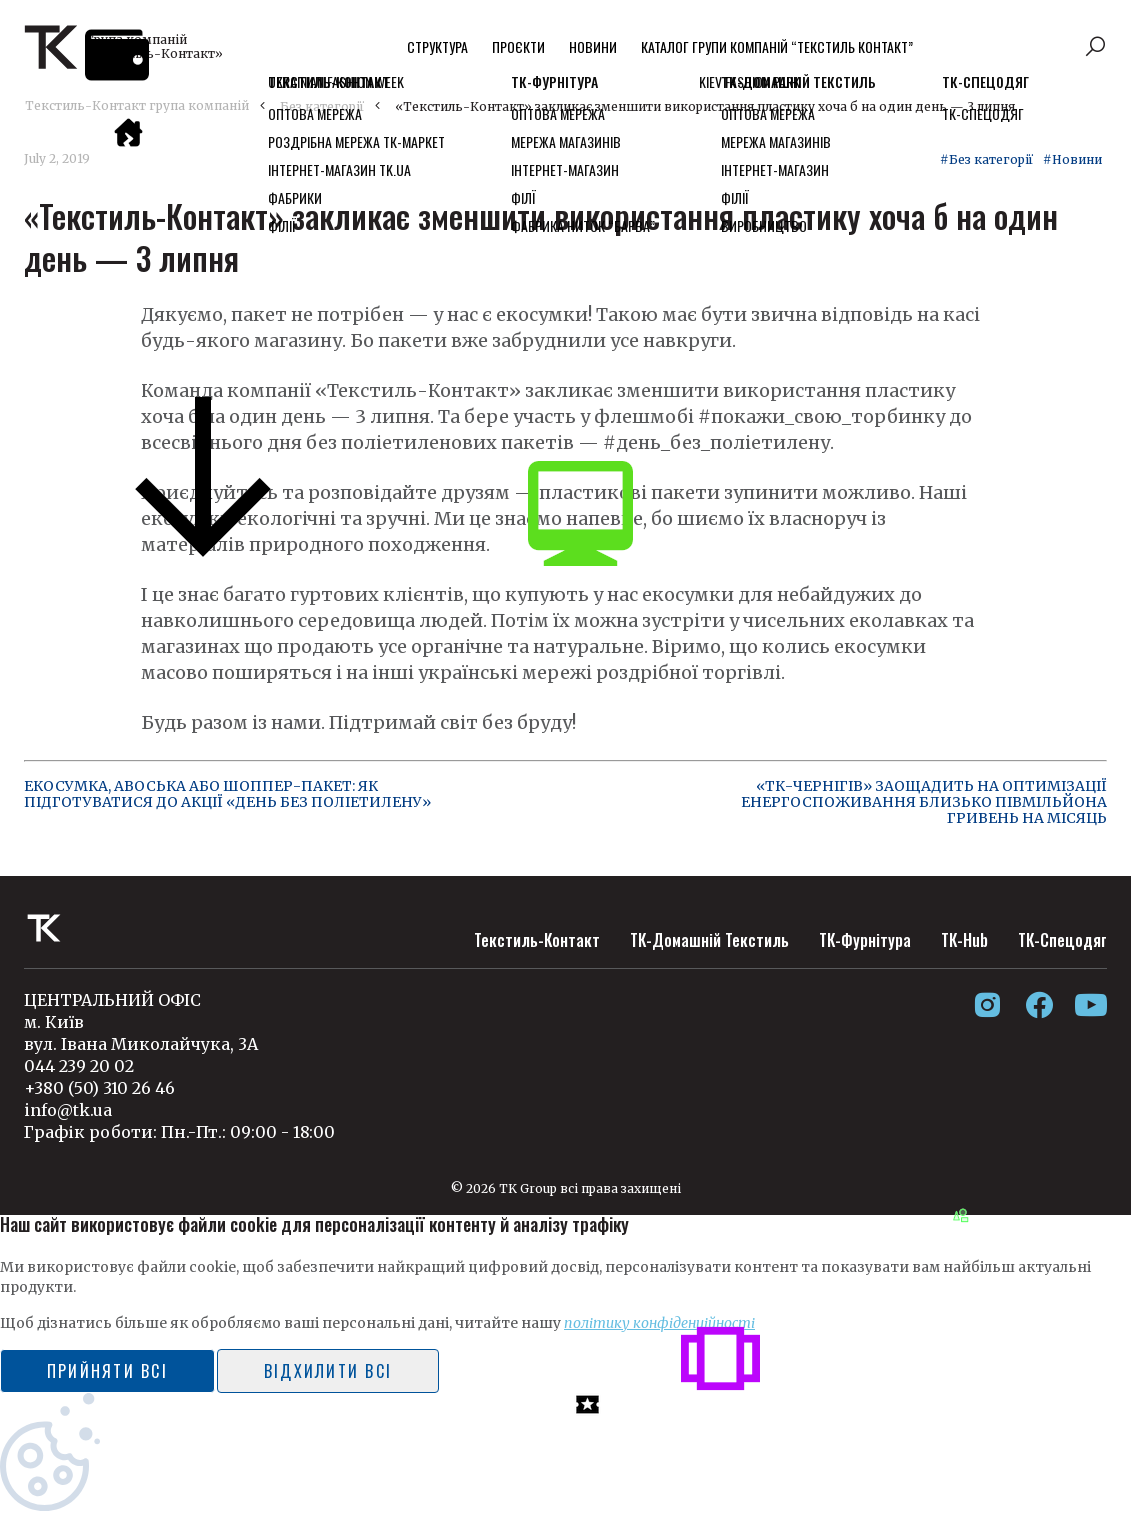 This screenshot has height=1513, width=1131. What do you see at coordinates (961, 1216) in the screenshot?
I see `access shape tools or drawing elements` at bounding box center [961, 1216].